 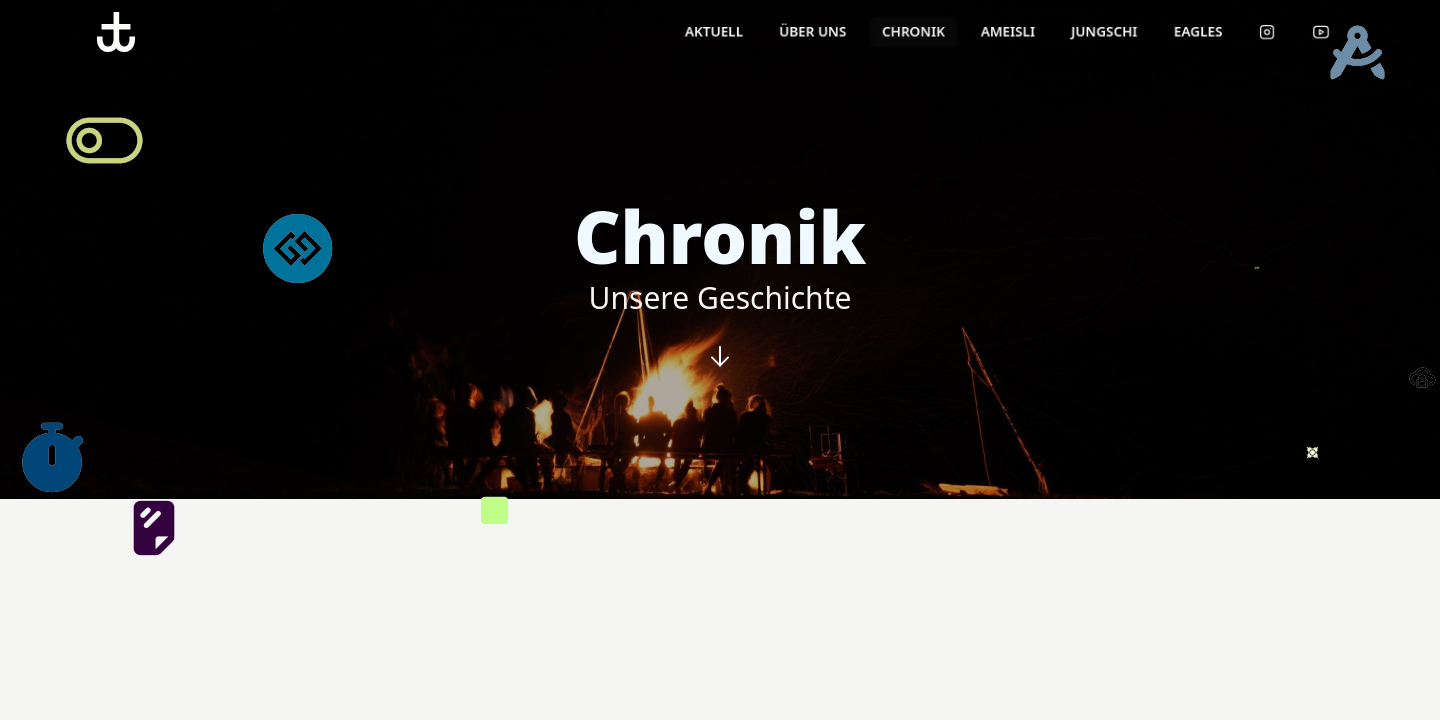 I want to click on GG.deals logo, so click(x=297, y=248).